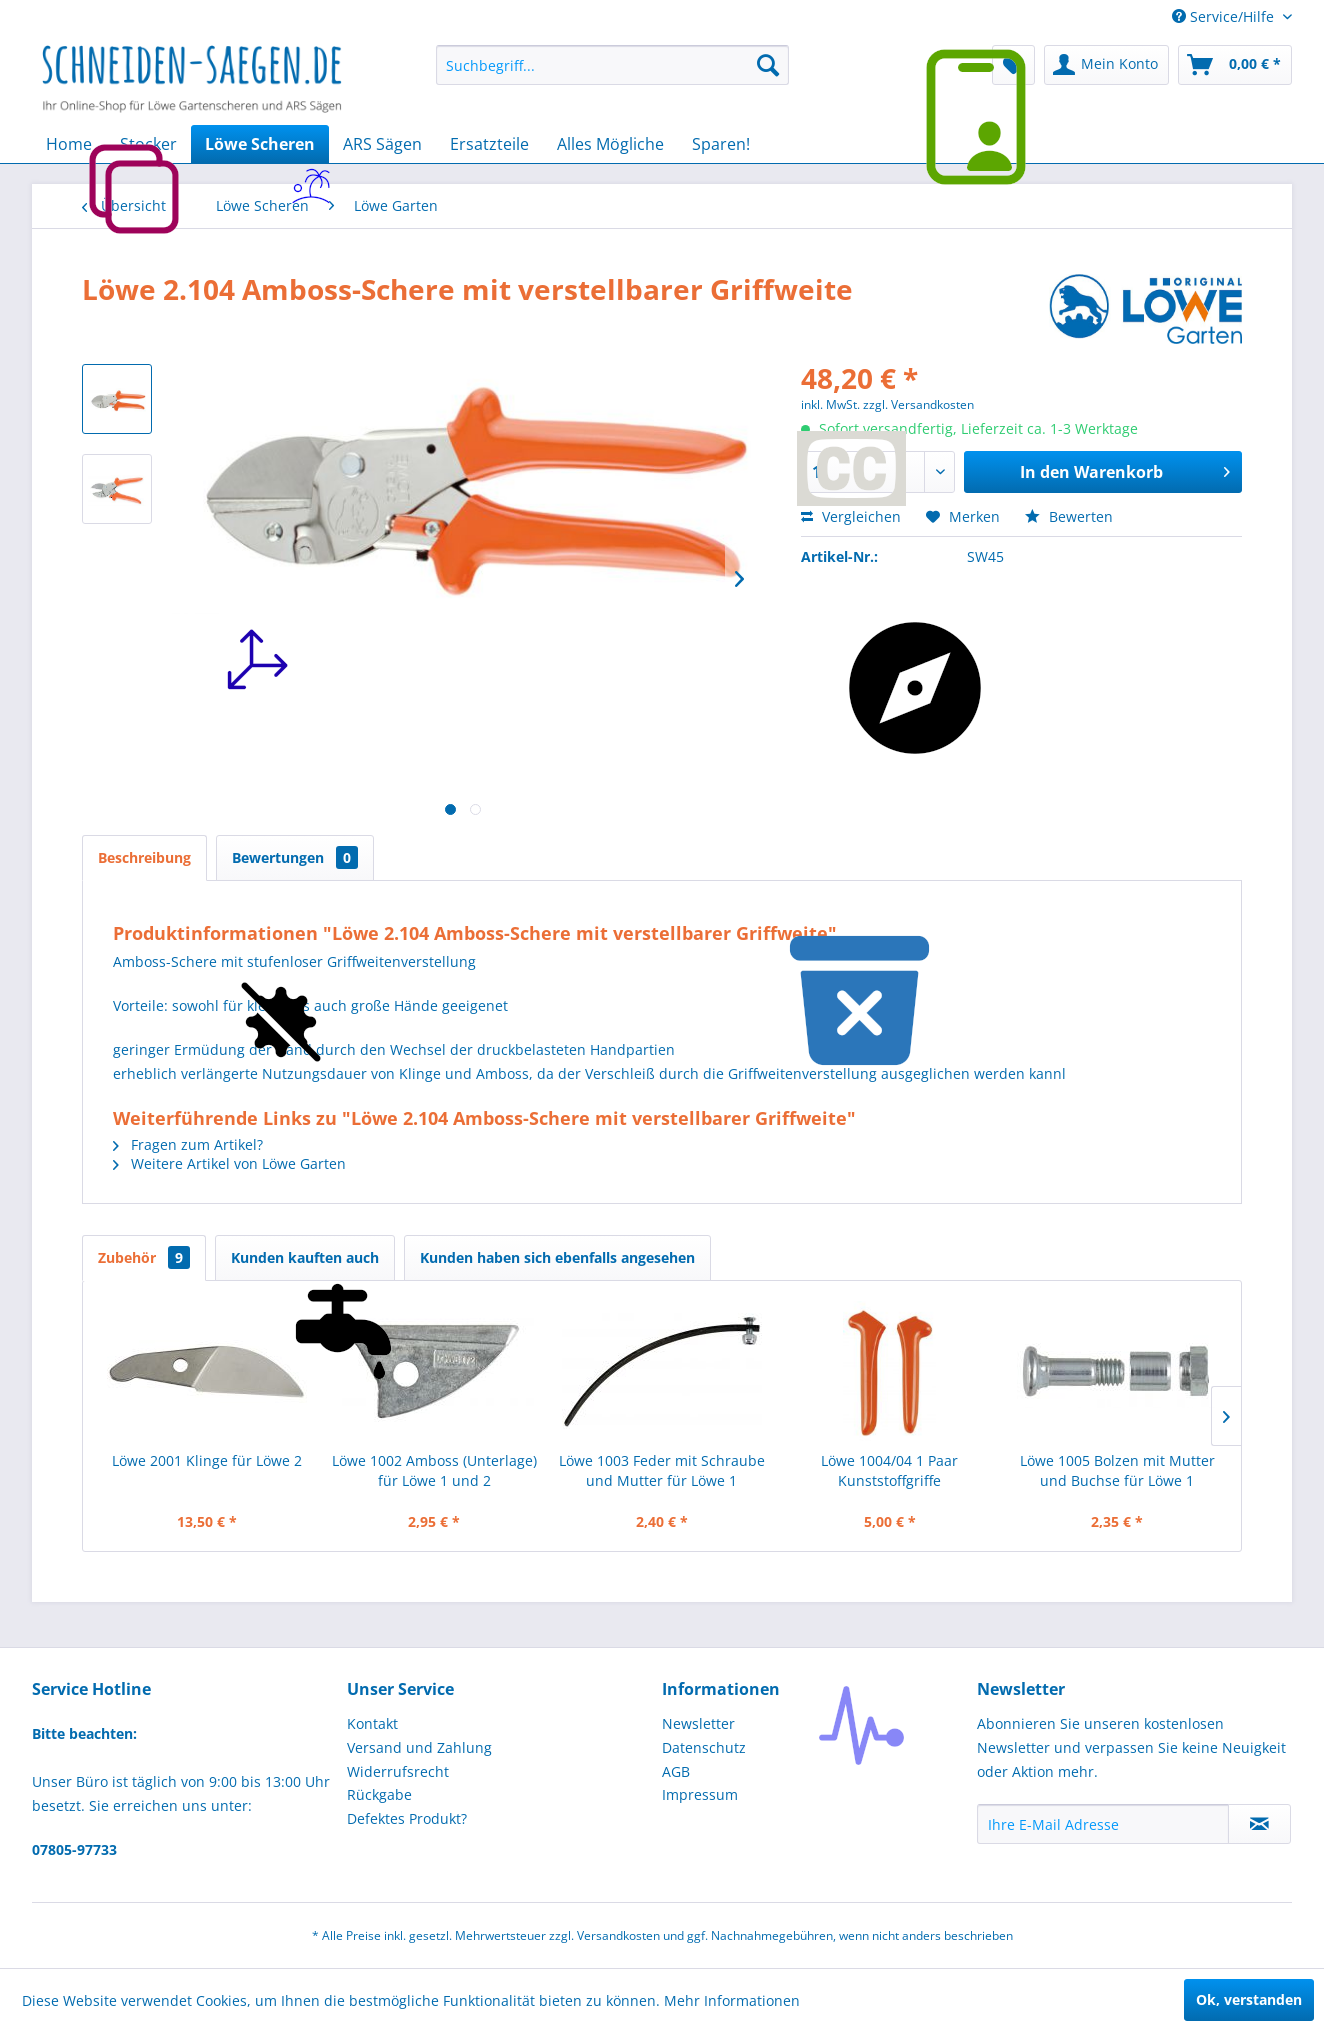 This screenshot has width=1324, height=2032. I want to click on 3D axis indicator for spatial orientation, so click(254, 663).